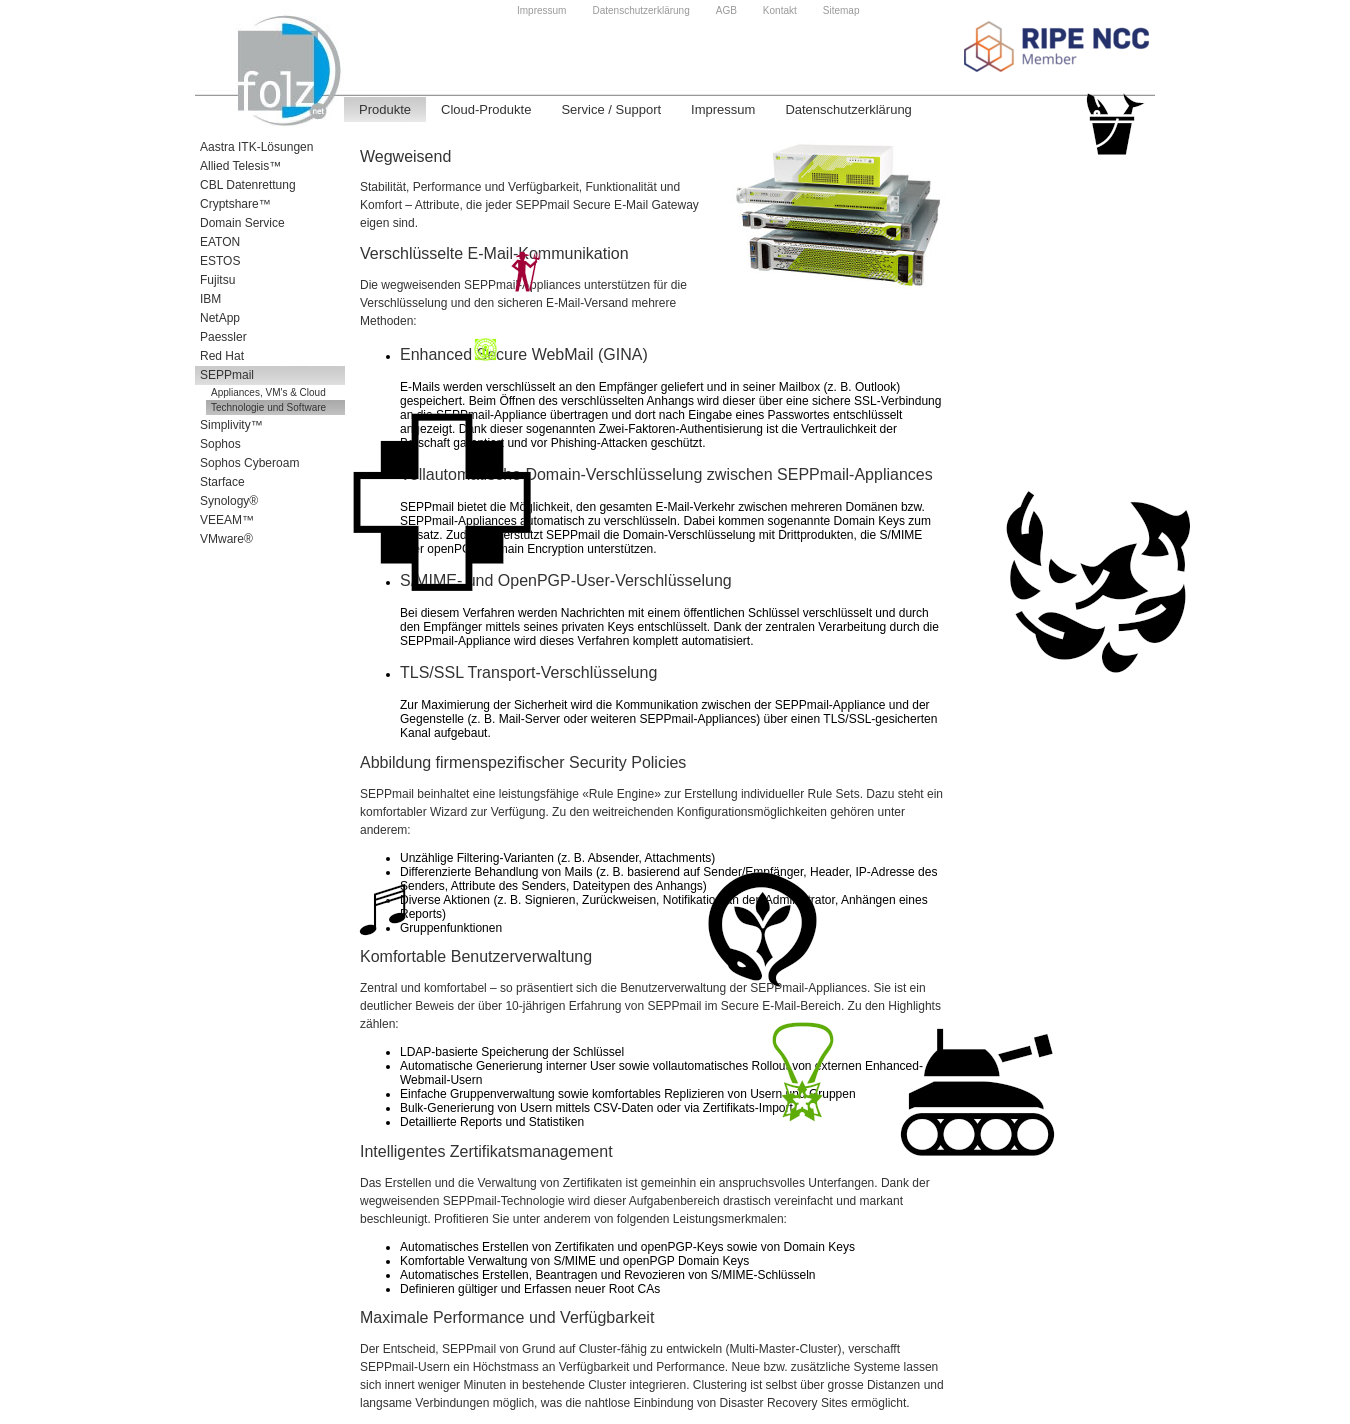  What do you see at coordinates (383, 909) in the screenshot?
I see `play music or audio` at bounding box center [383, 909].